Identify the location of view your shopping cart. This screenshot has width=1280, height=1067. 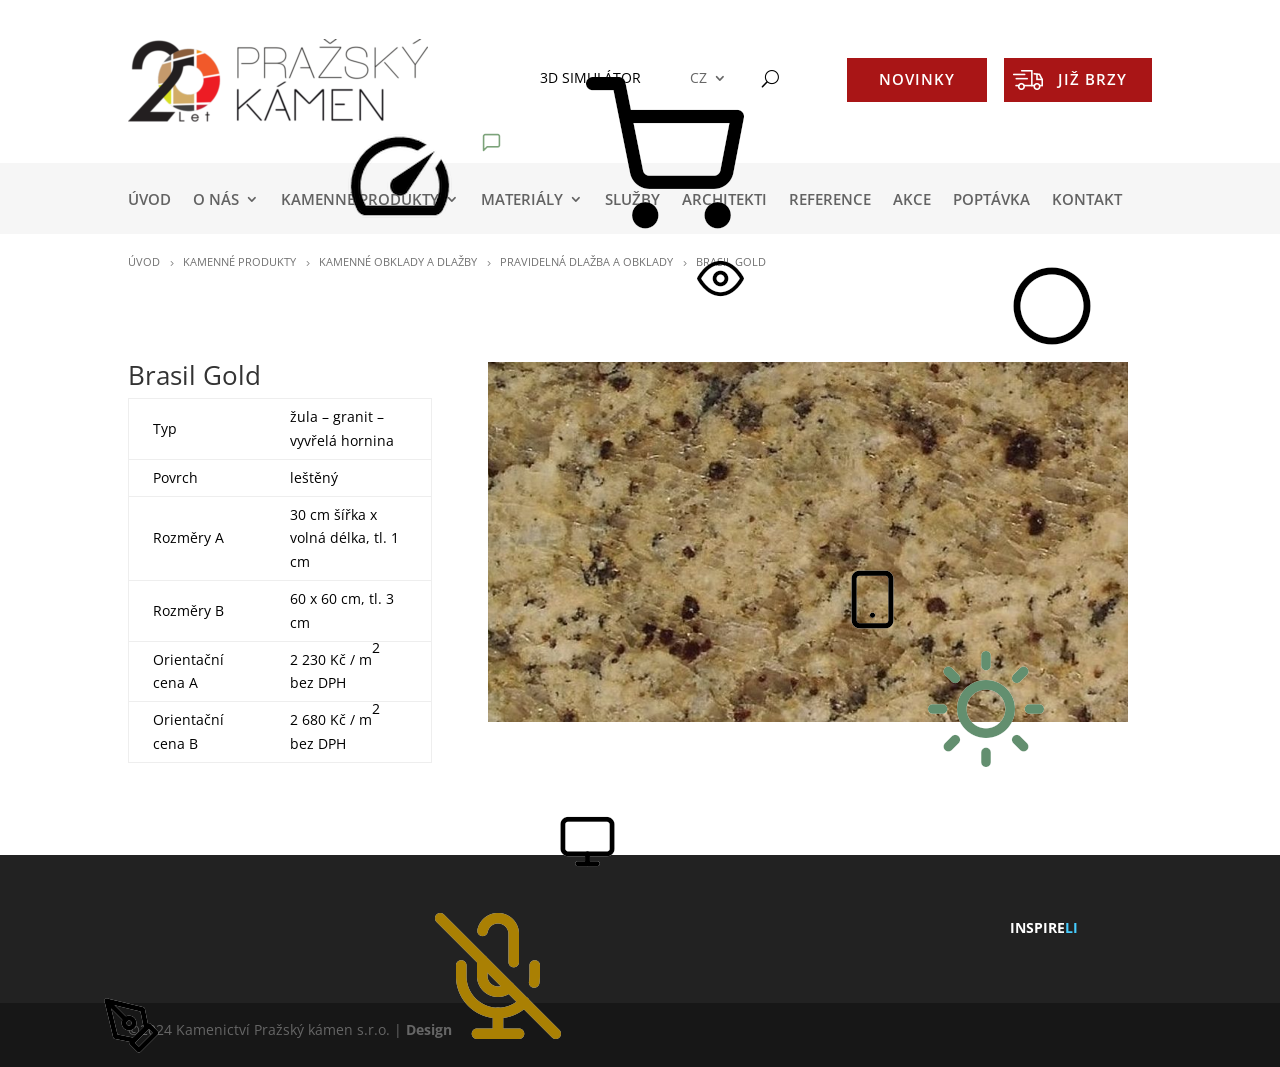
(665, 156).